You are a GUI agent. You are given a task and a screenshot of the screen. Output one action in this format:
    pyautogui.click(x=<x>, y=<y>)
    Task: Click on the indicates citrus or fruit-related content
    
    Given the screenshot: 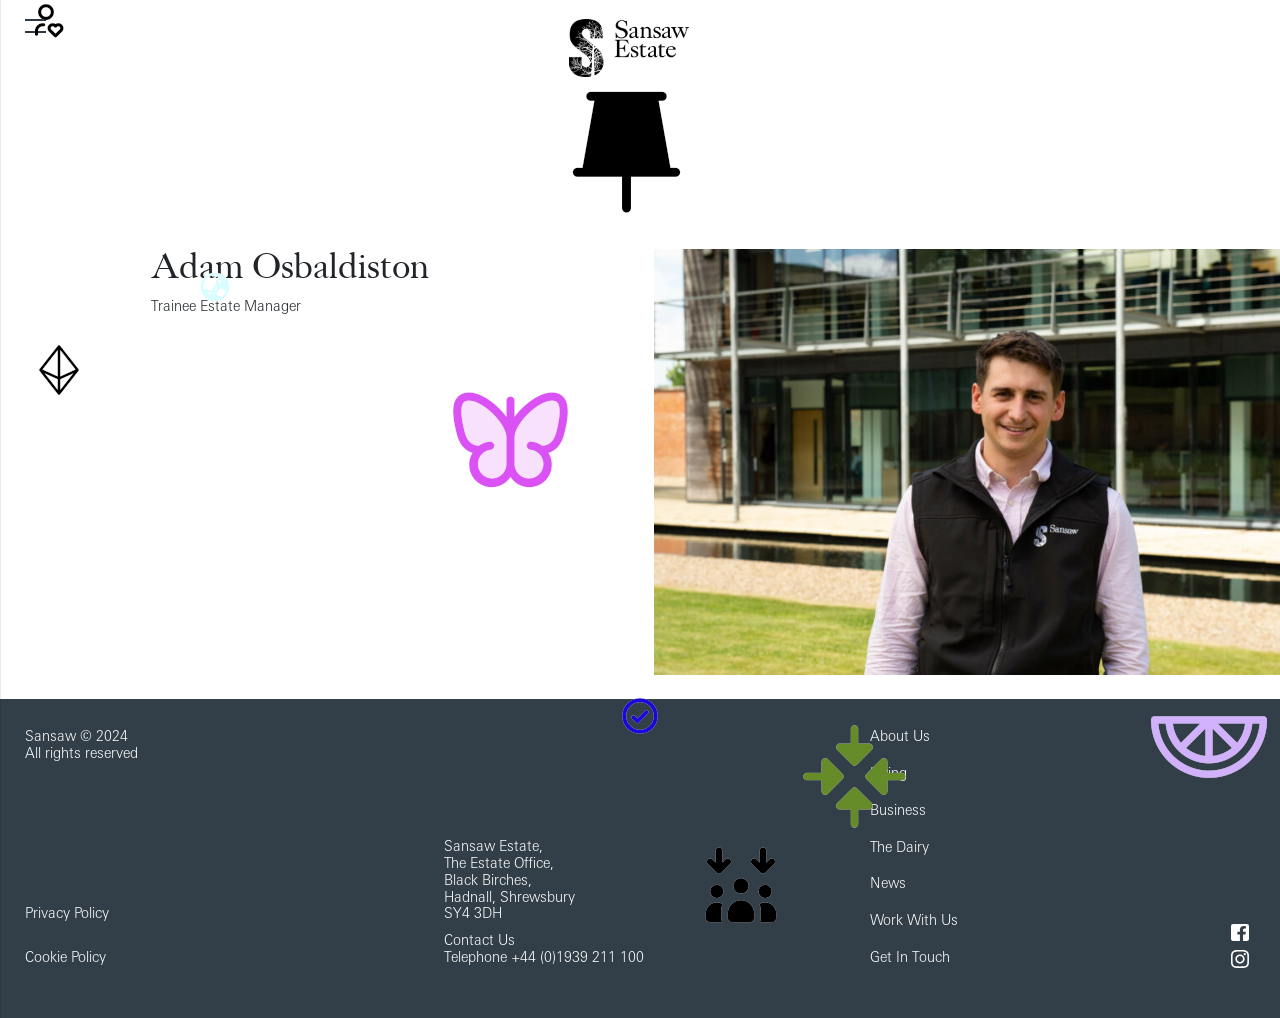 What is the action you would take?
    pyautogui.click(x=1209, y=738)
    